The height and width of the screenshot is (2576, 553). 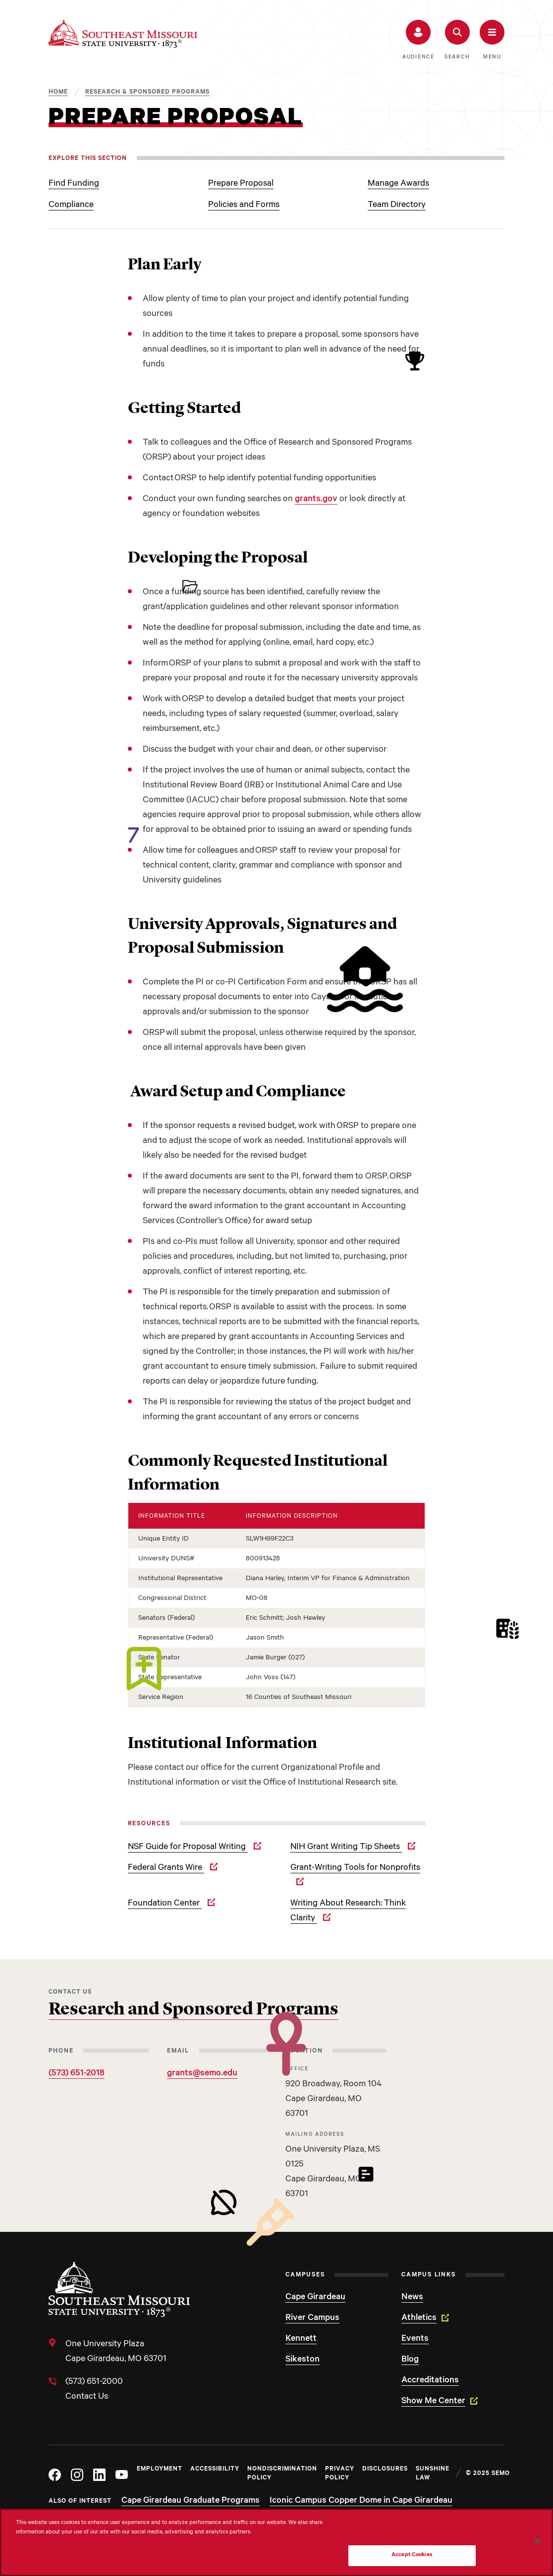 What do you see at coordinates (133, 835) in the screenshot?
I see `indicates the number seven in a list or count` at bounding box center [133, 835].